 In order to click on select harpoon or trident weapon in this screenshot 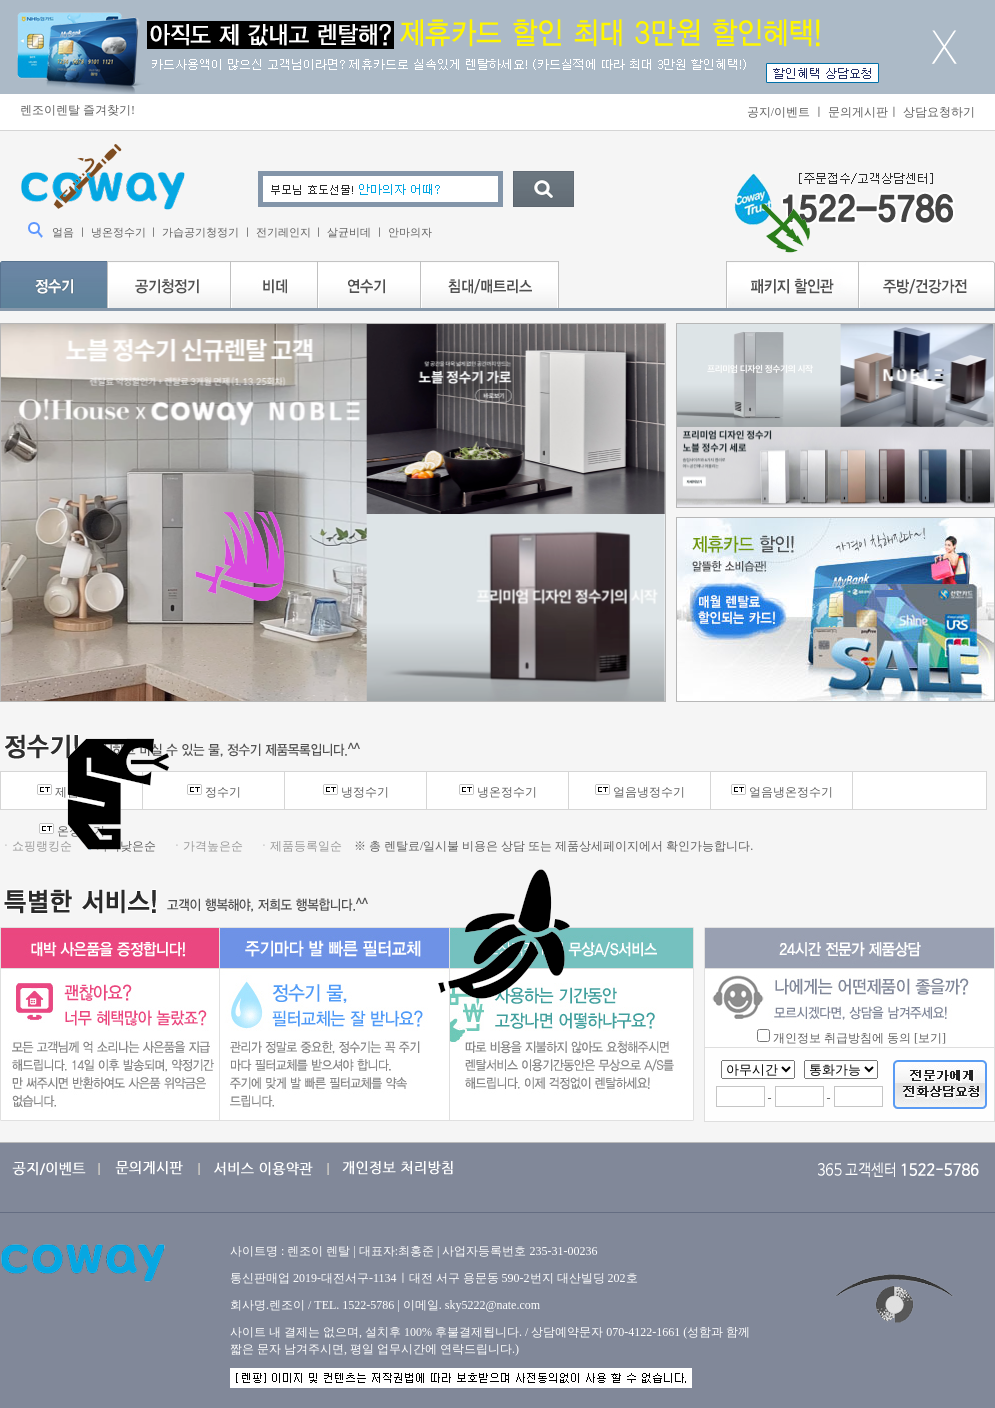, I will do `click(786, 228)`.